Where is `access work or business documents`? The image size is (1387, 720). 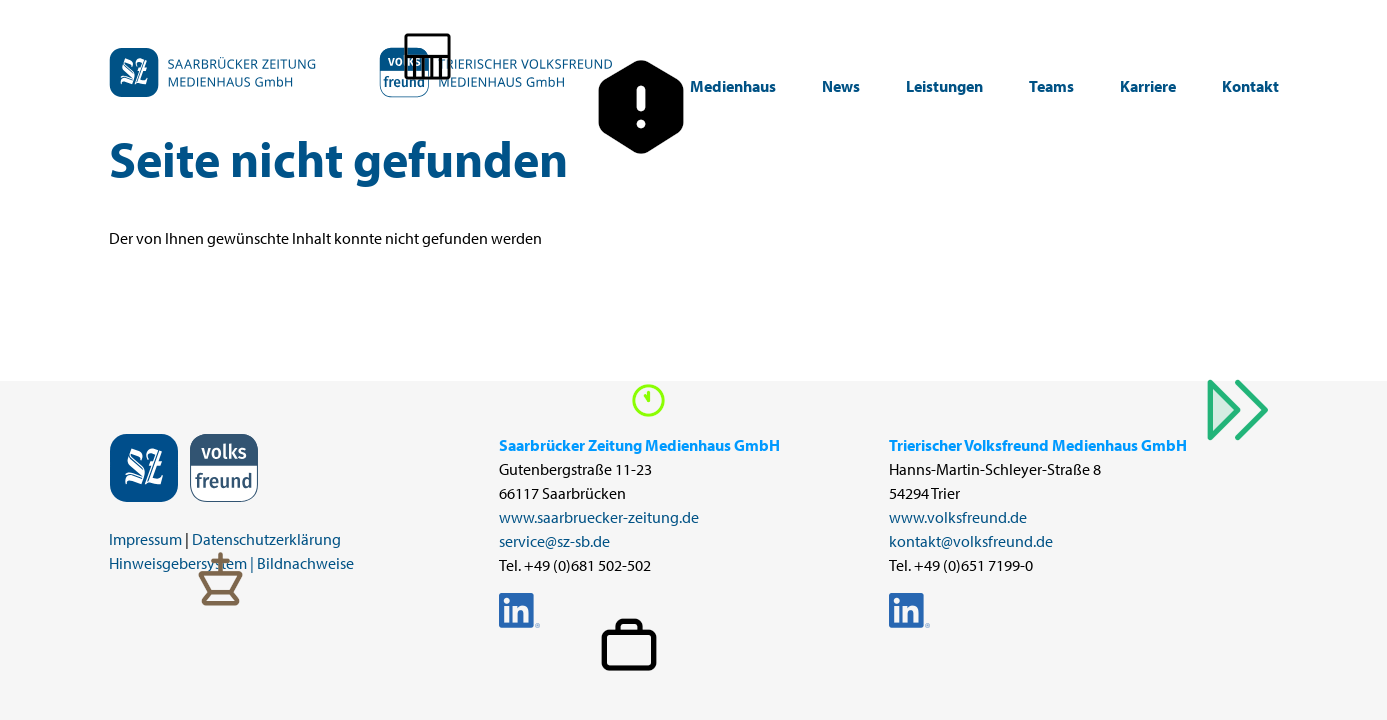
access work or business documents is located at coordinates (629, 646).